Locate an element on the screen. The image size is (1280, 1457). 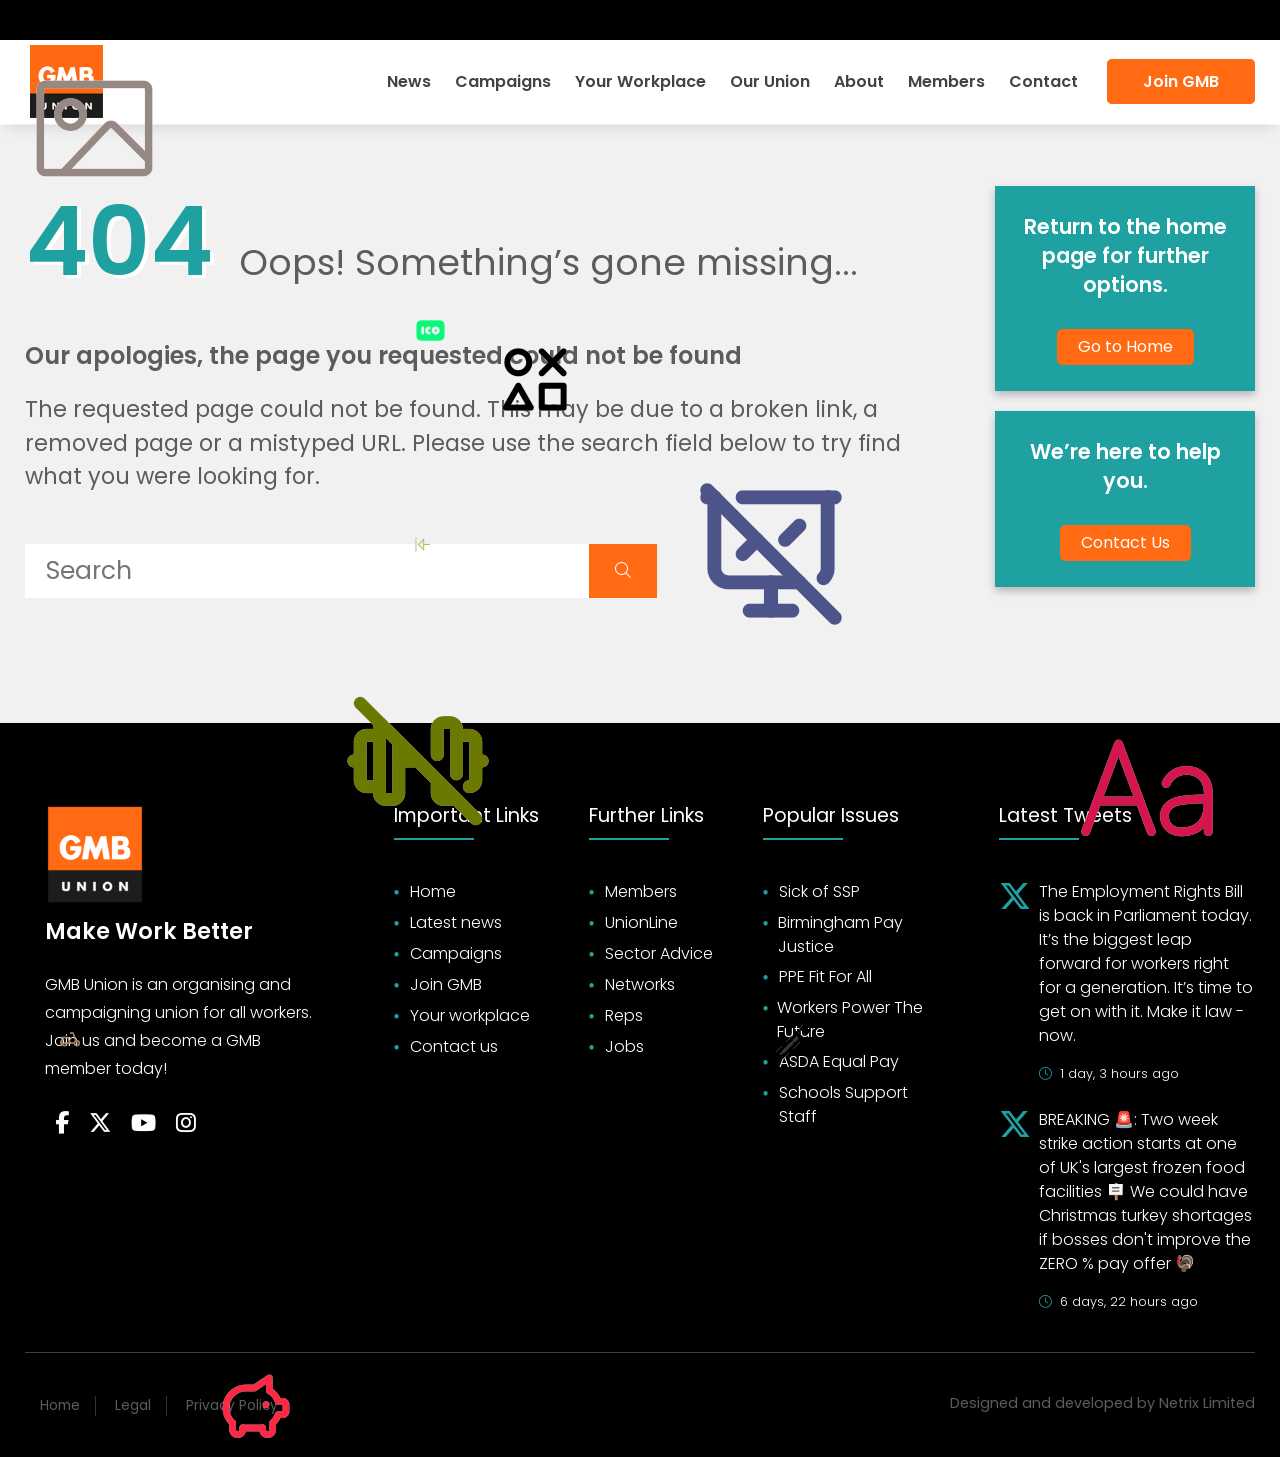
edit or modify content is located at coordinates (793, 1042).